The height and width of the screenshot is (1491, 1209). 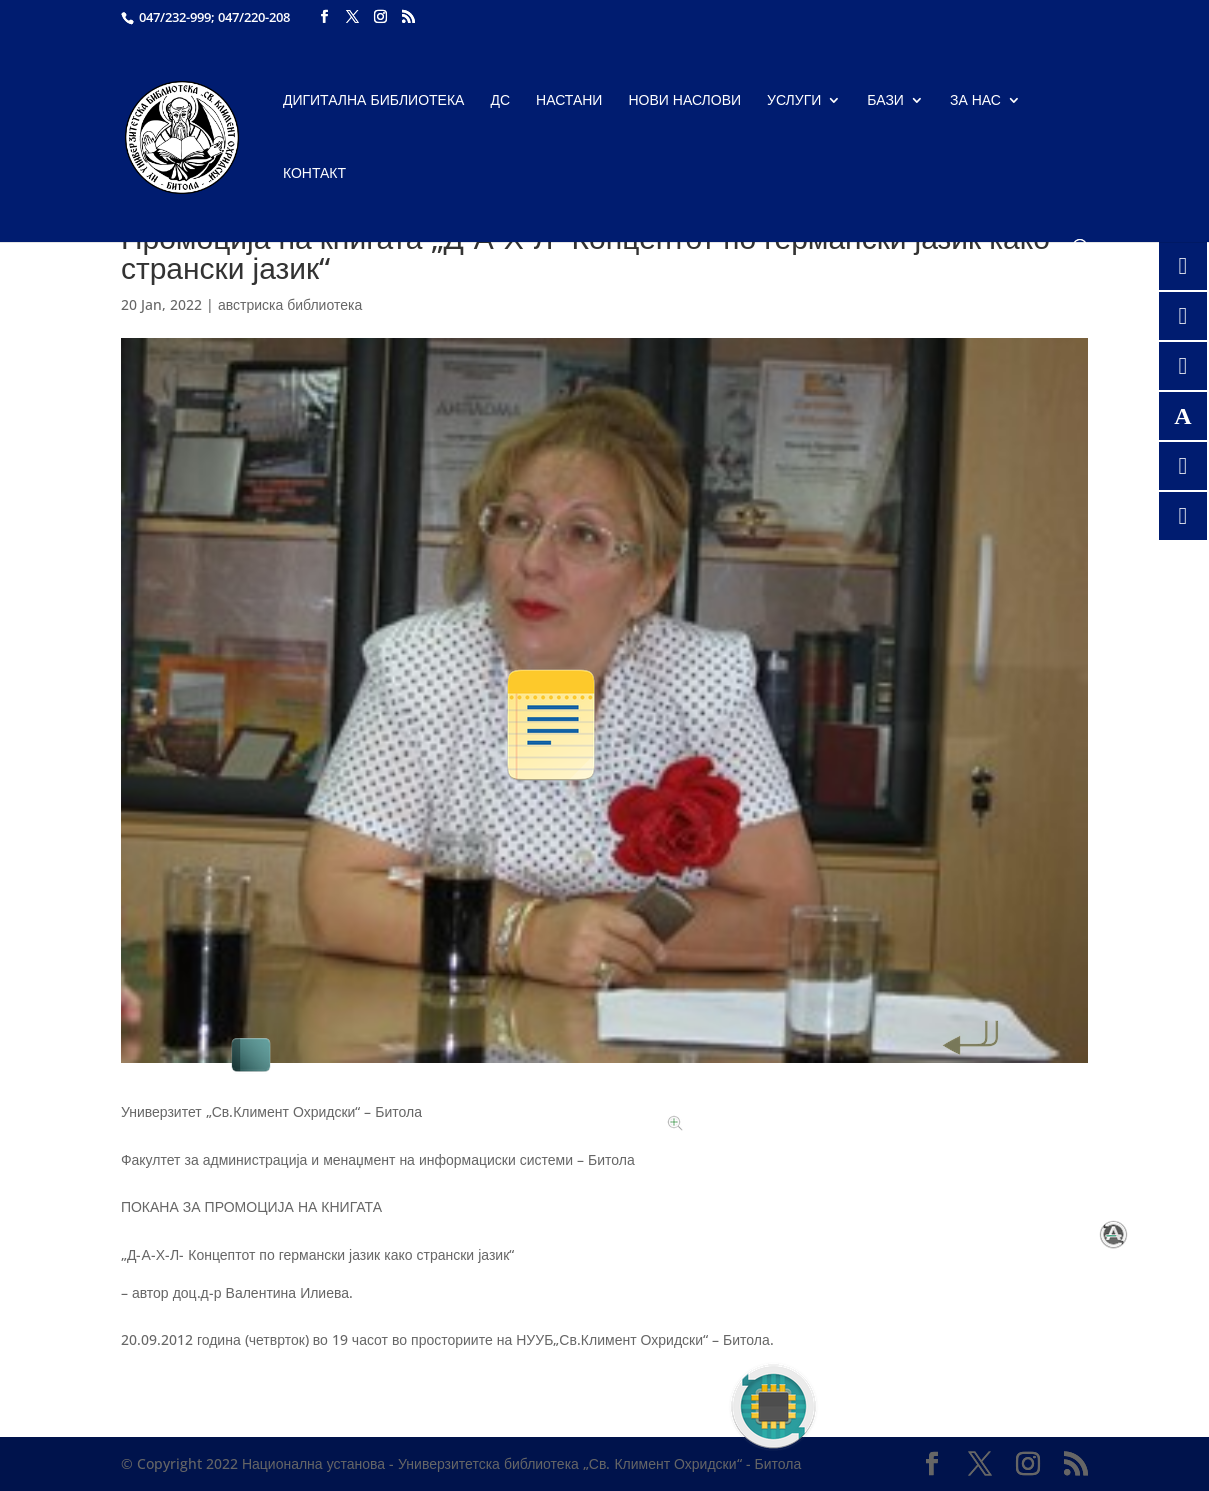 I want to click on access the desktop folder, so click(x=251, y=1054).